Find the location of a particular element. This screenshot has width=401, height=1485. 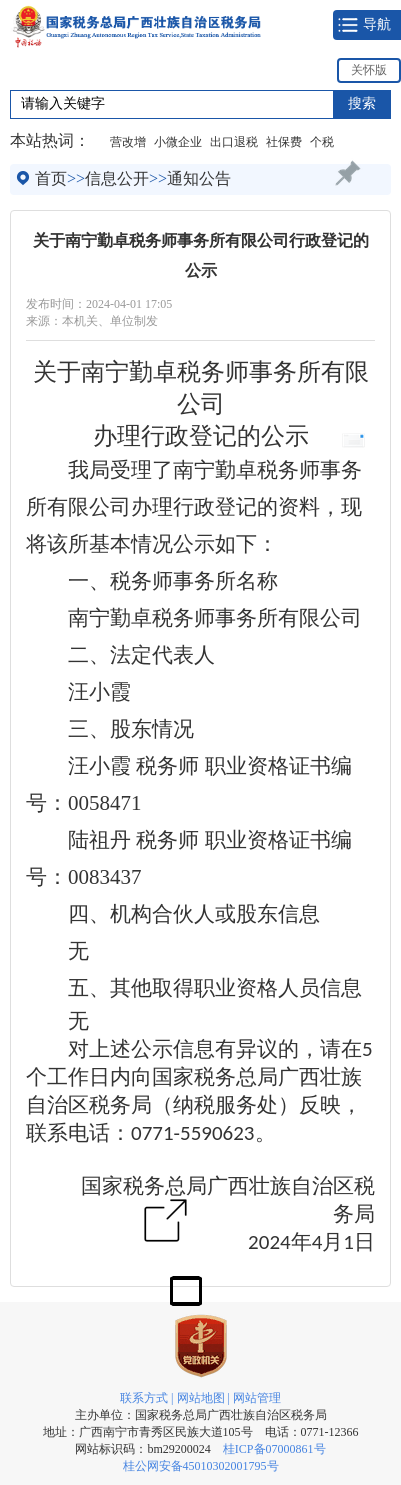

open link in new window or tab is located at coordinates (165, 1220).